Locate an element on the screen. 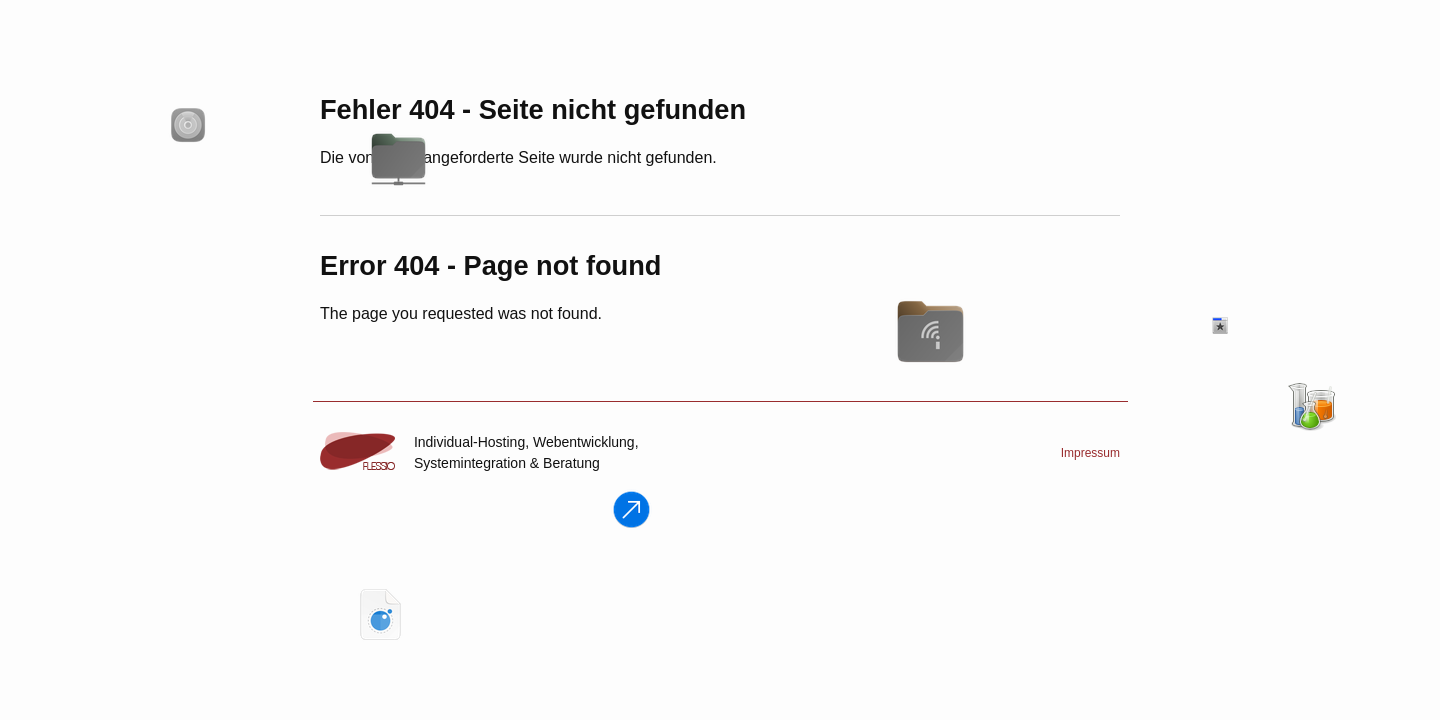 This screenshot has width=1440, height=720. open science or chemistry applications is located at coordinates (1312, 407).